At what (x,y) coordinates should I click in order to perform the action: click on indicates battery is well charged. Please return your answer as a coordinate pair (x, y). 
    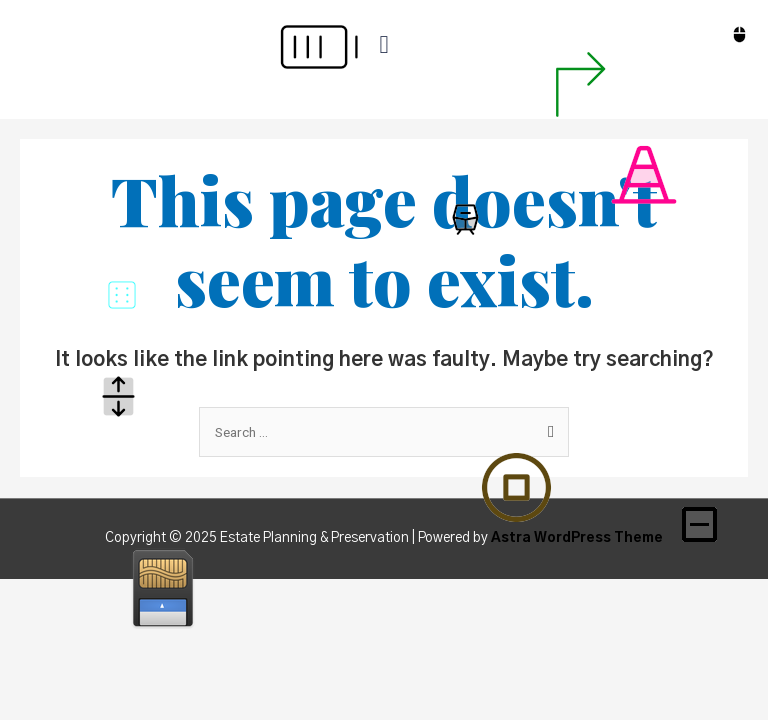
    Looking at the image, I should click on (318, 47).